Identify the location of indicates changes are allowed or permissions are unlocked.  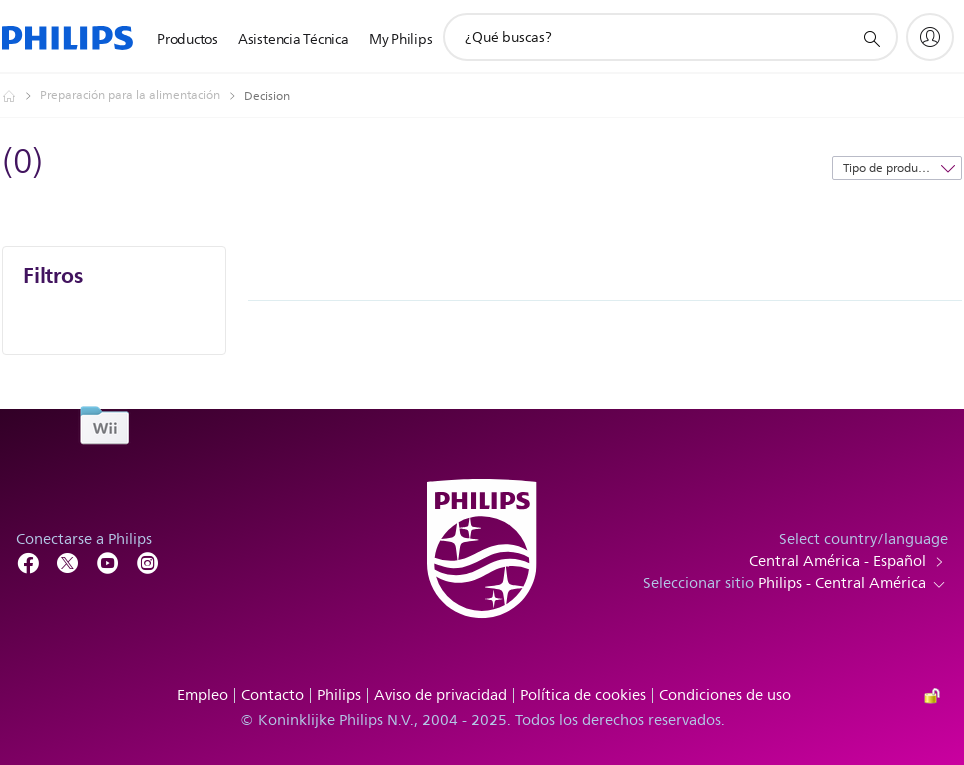
(932, 696).